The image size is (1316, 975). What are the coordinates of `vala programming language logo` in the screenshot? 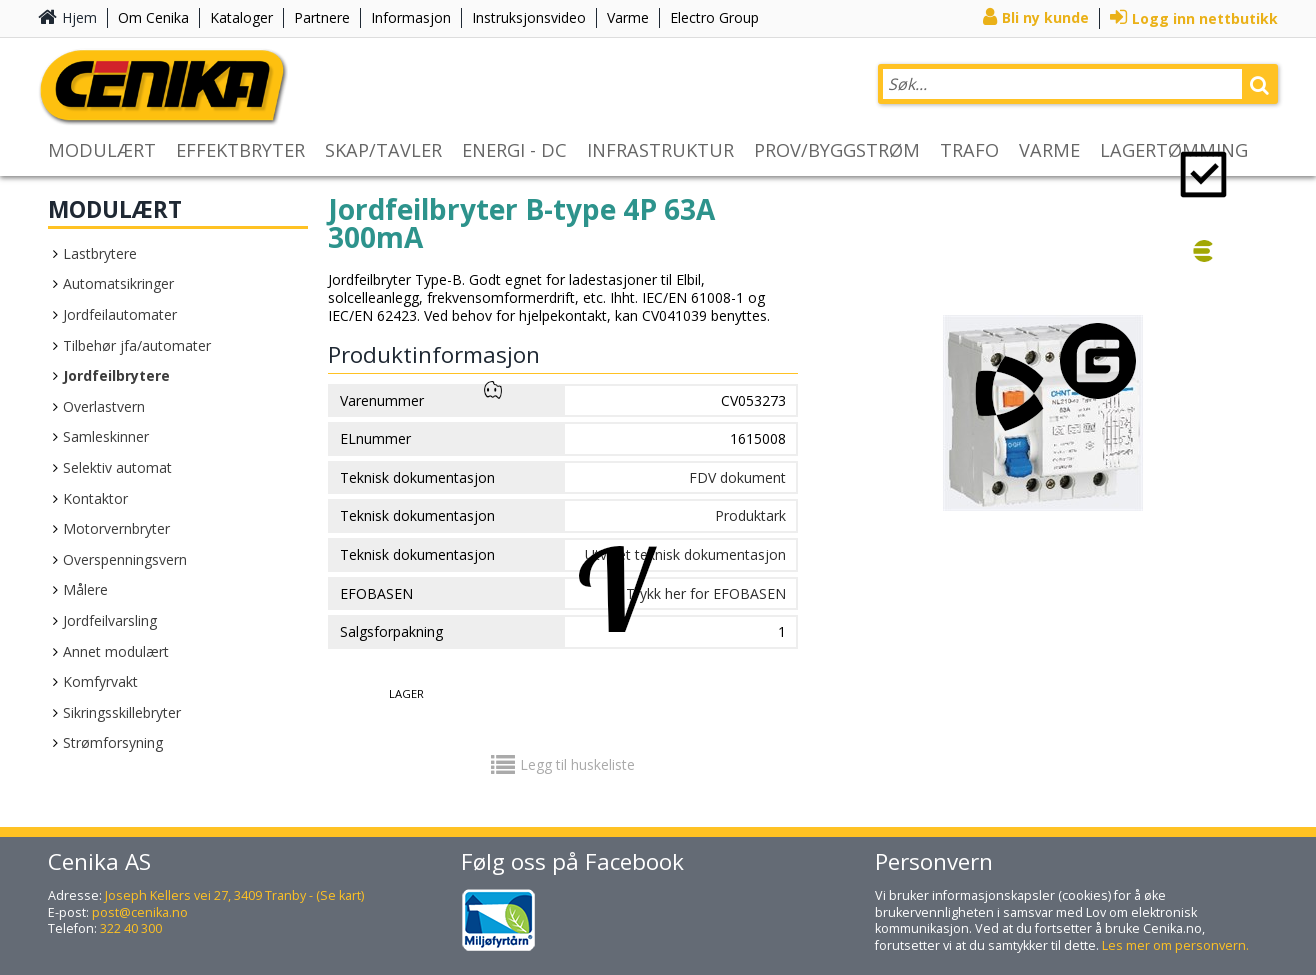 It's located at (618, 589).